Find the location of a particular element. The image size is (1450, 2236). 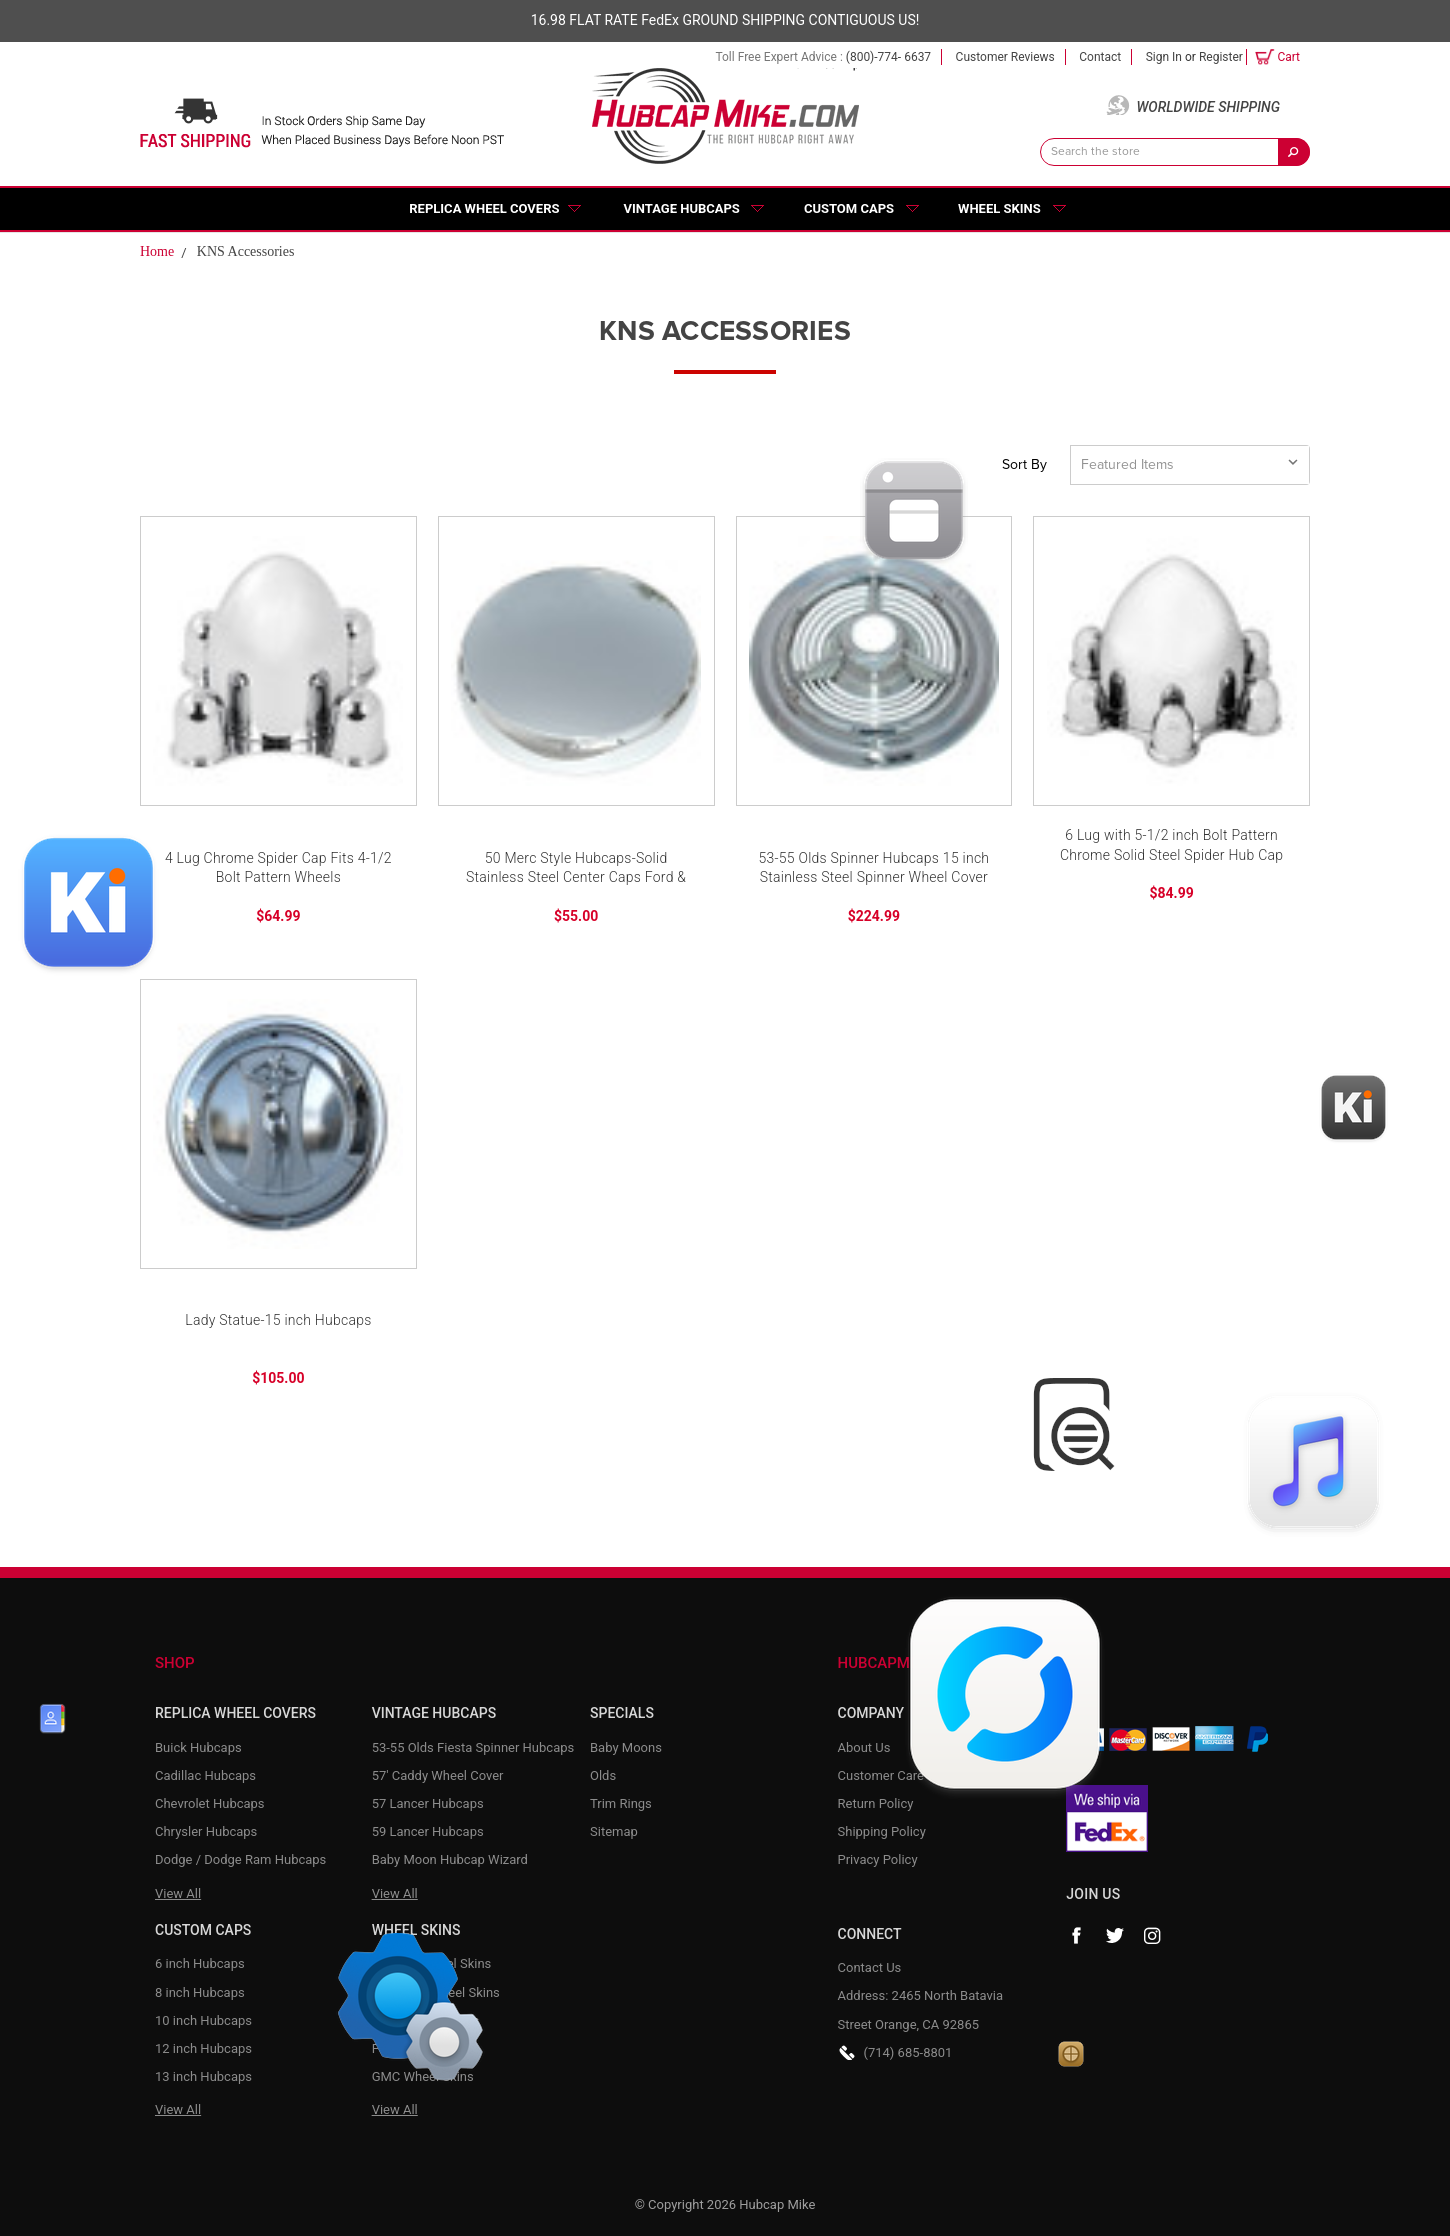

open document viewer app is located at coordinates (1074, 1424).